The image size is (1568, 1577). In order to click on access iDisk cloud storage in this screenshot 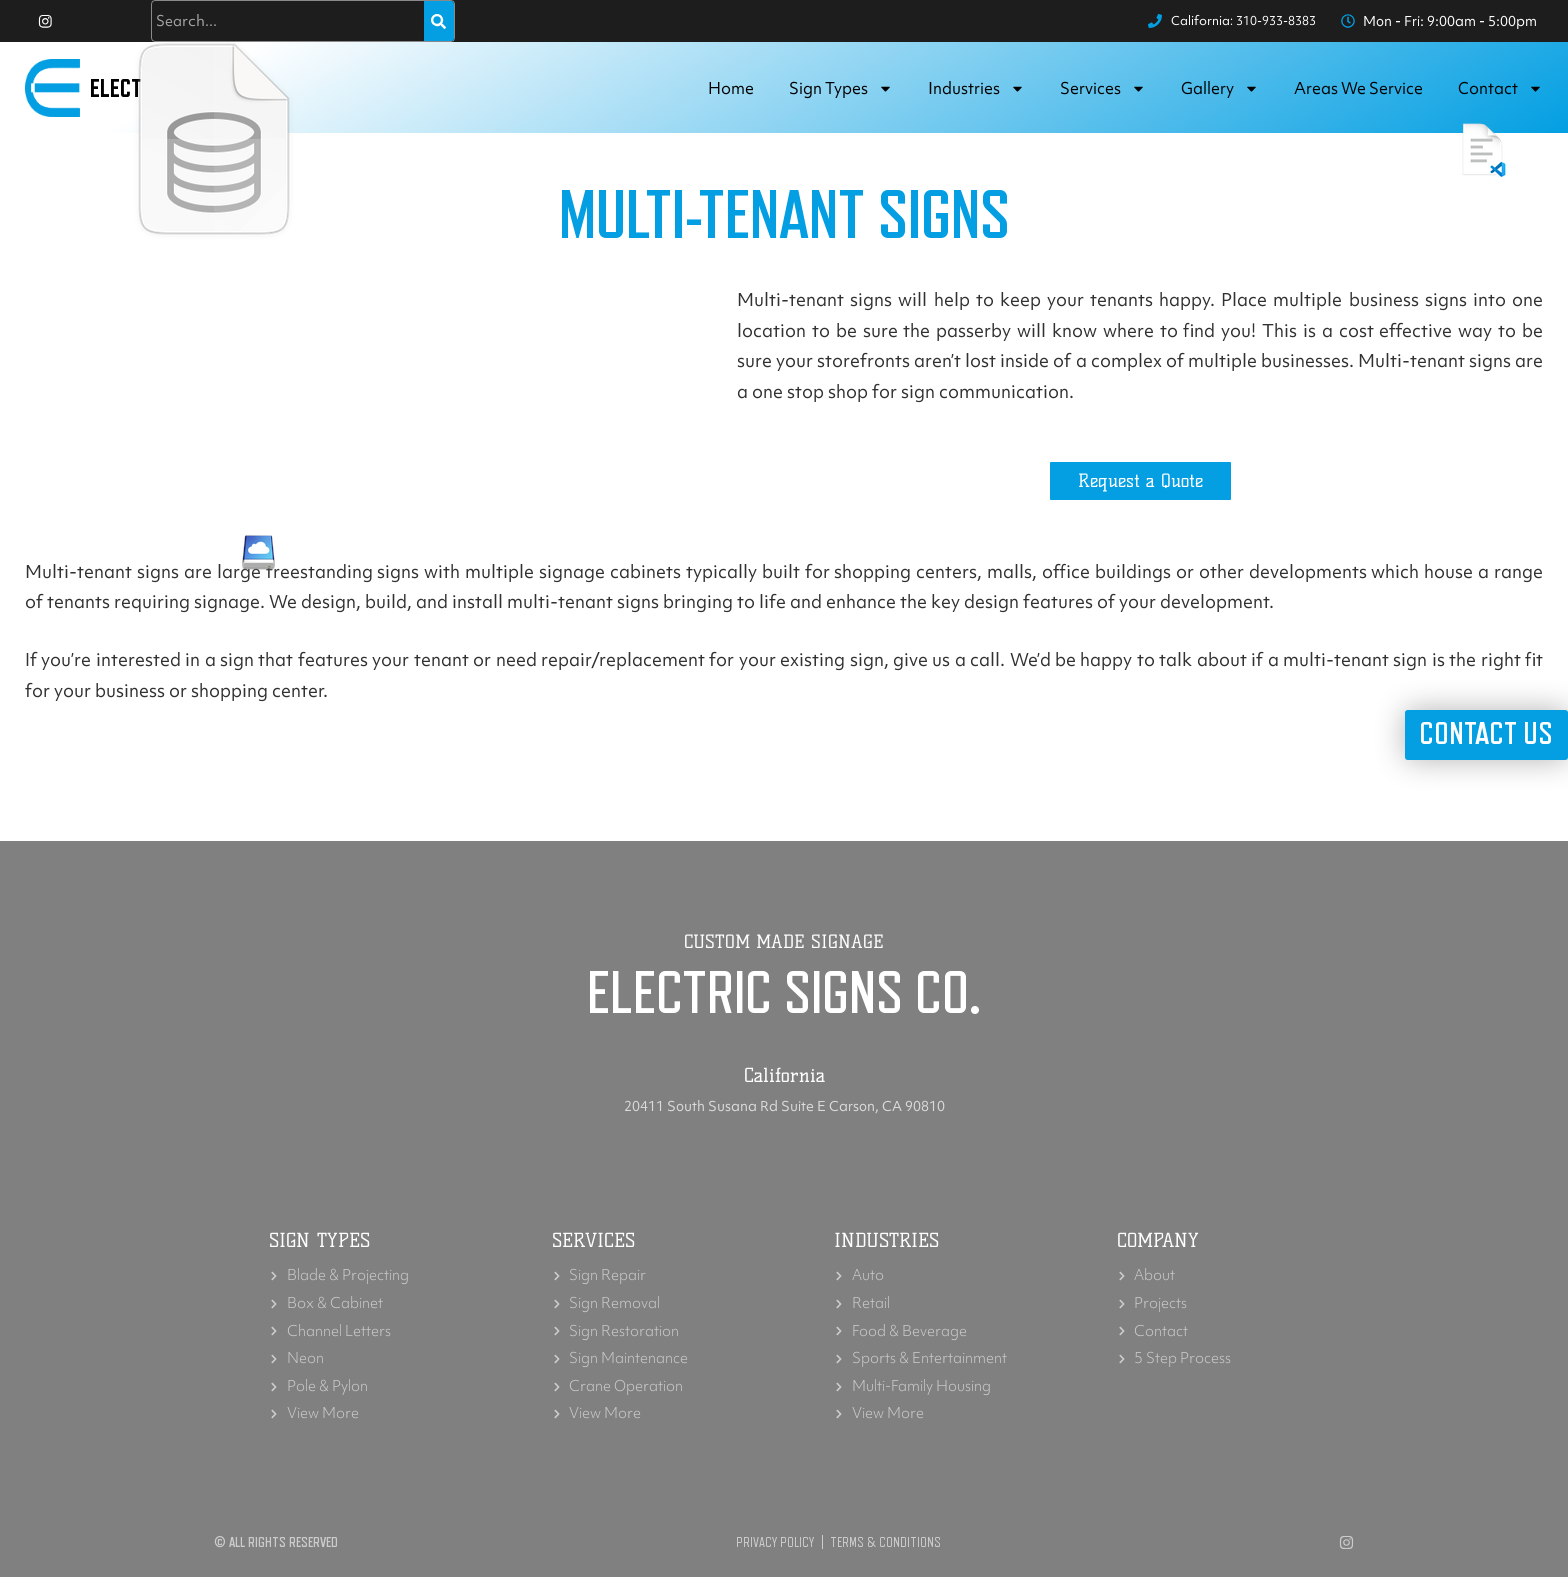, I will do `click(258, 552)`.